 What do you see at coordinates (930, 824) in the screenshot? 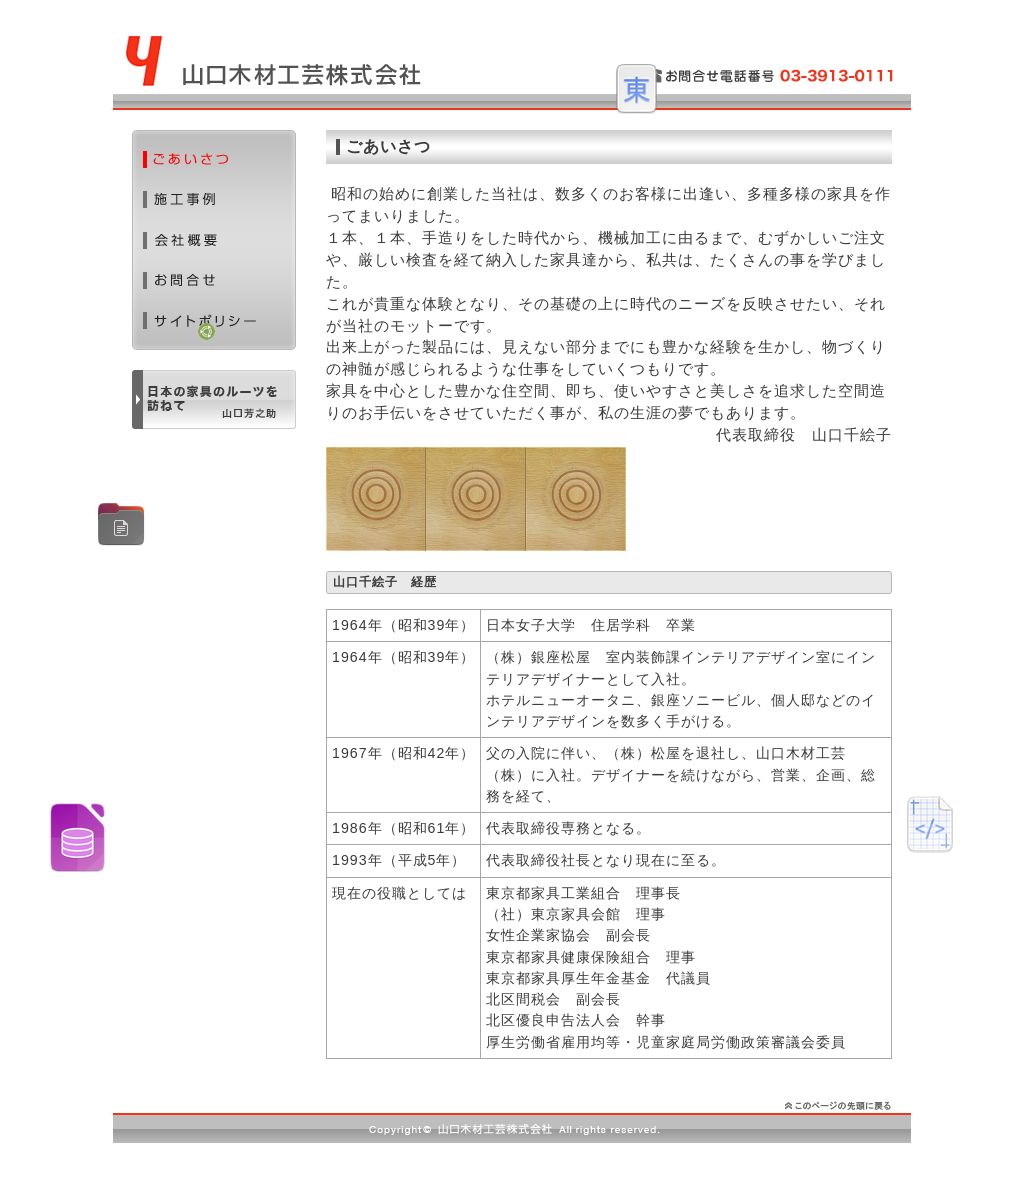
I see `an html template file` at bounding box center [930, 824].